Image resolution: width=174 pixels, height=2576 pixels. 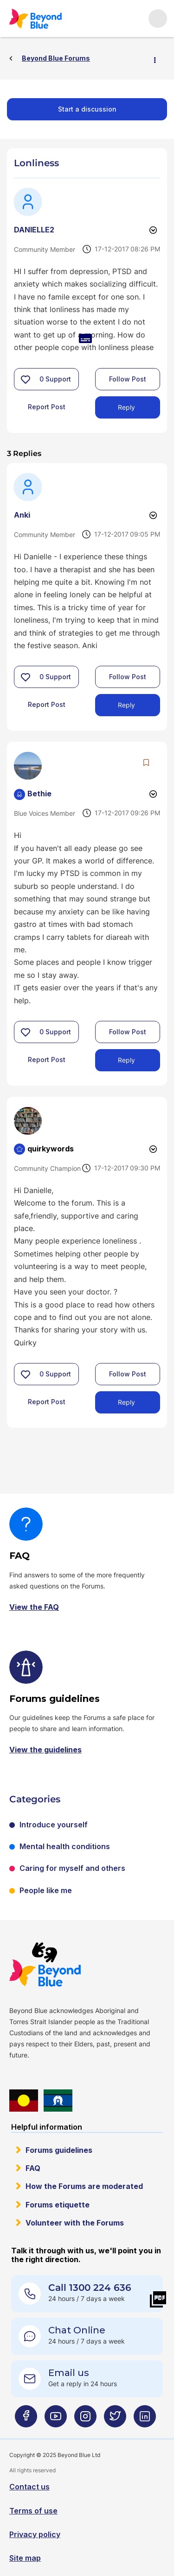 What do you see at coordinates (146, 763) in the screenshot?
I see `save this item for later` at bounding box center [146, 763].